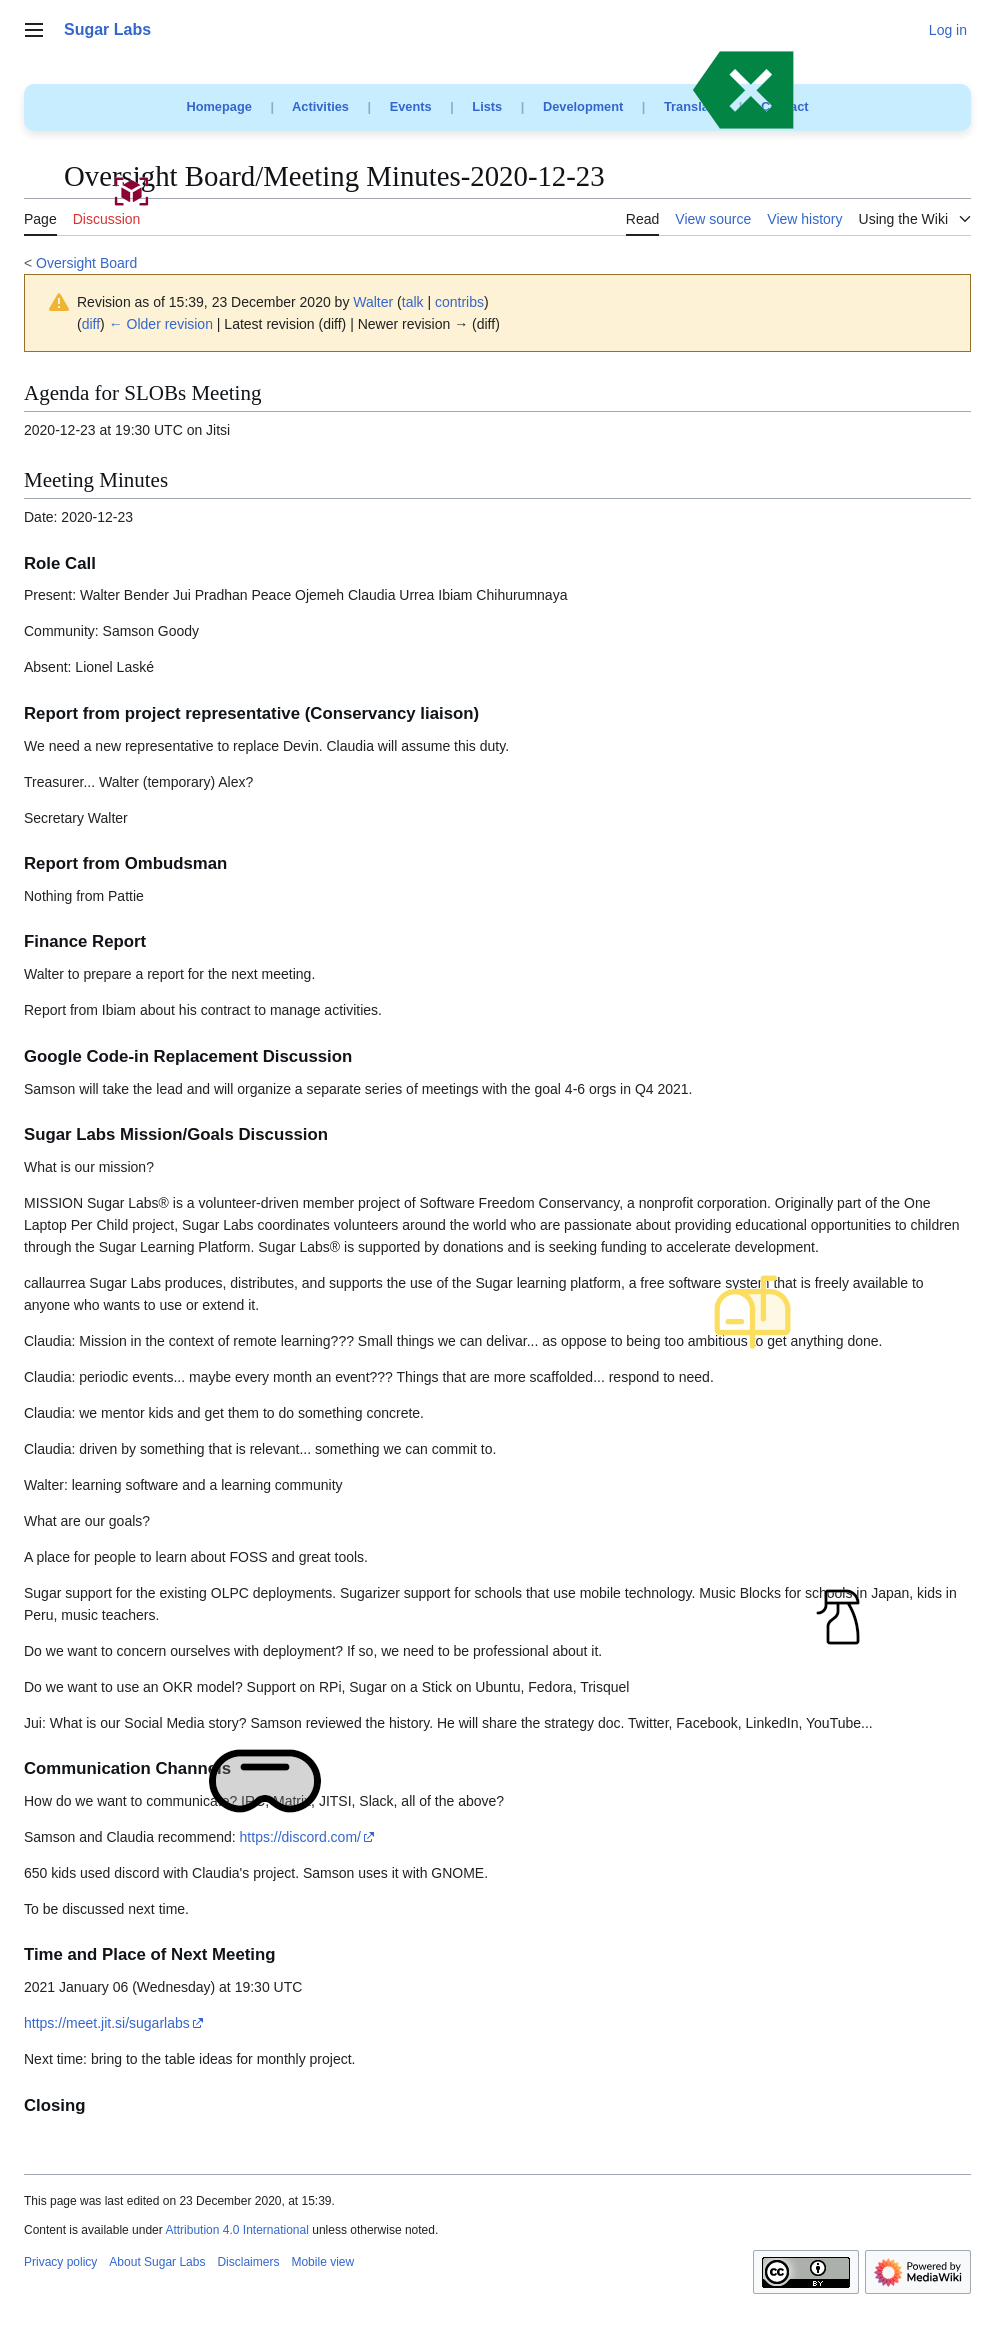 This screenshot has height=2338, width=995. Describe the element at coordinates (752, 1313) in the screenshot. I see `access your mailbox or inbox` at that location.